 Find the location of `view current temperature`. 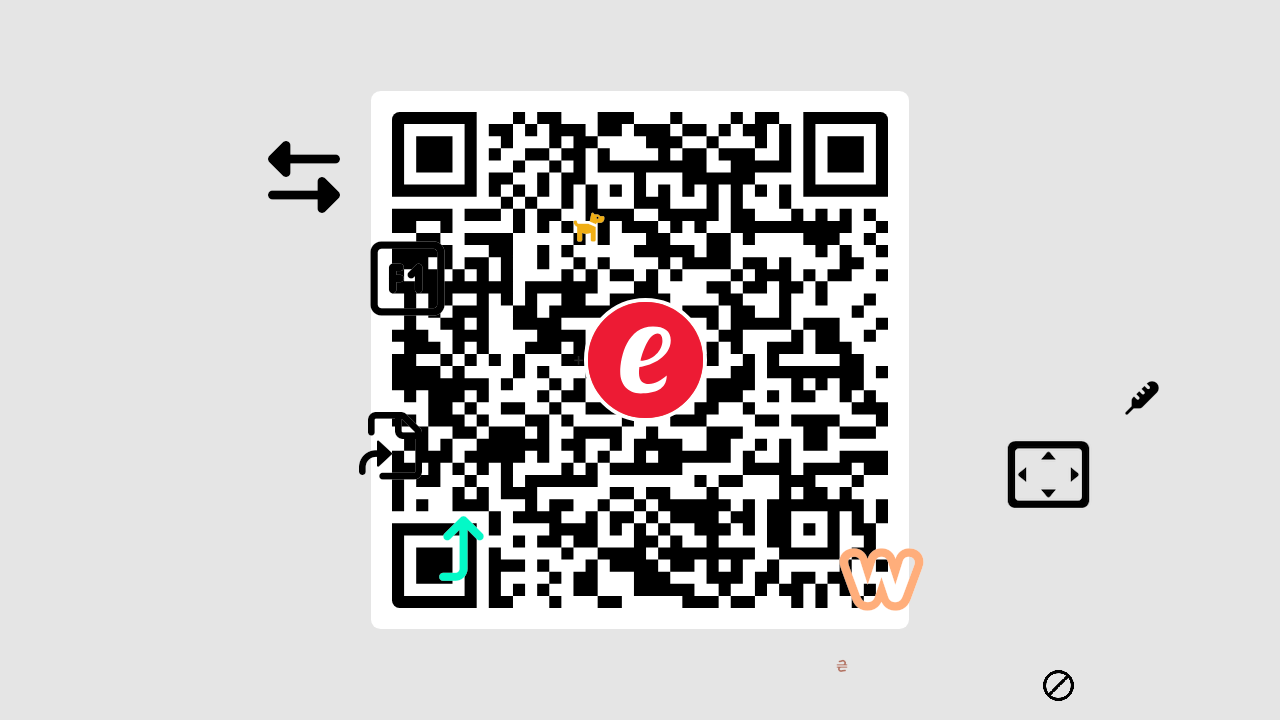

view current temperature is located at coordinates (1142, 398).